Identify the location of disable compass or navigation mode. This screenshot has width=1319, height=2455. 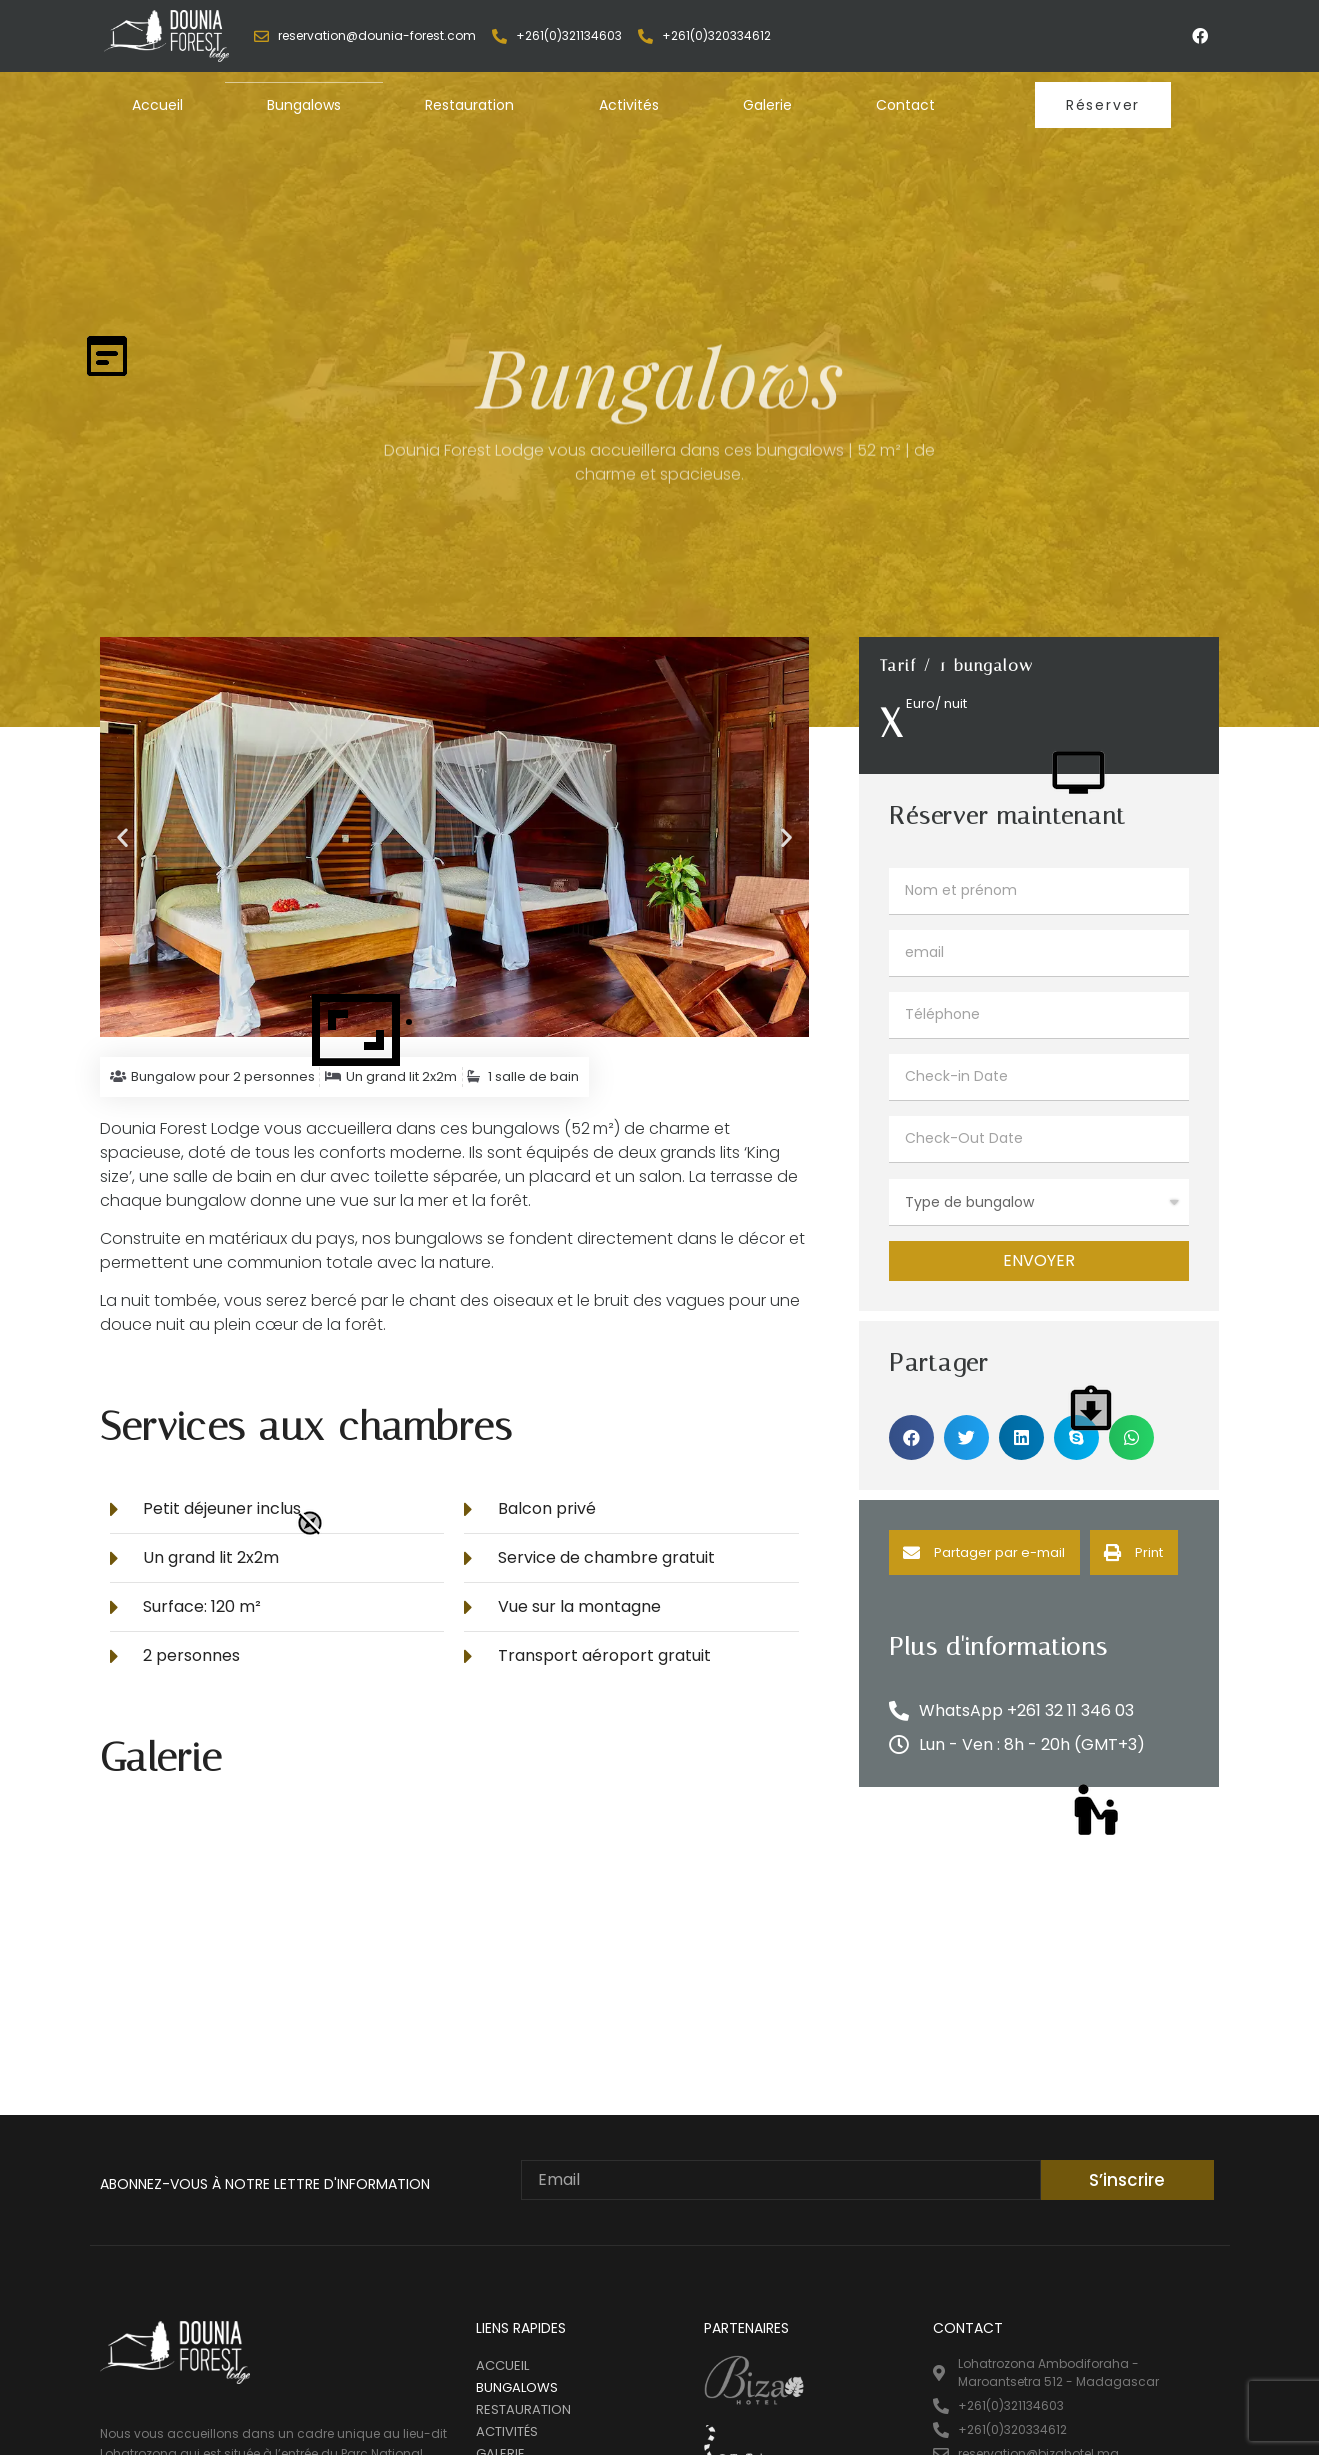
(310, 1523).